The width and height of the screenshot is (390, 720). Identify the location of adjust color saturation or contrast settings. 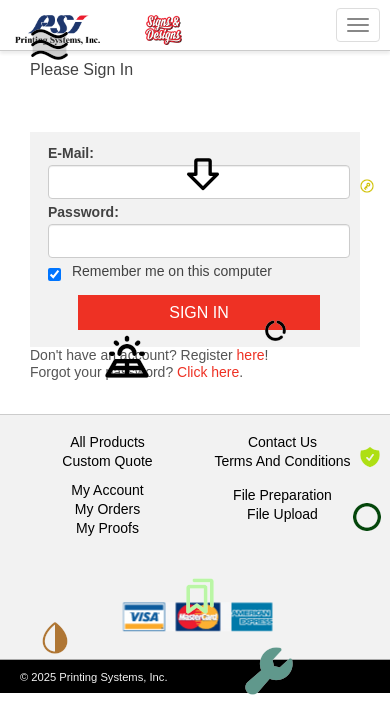
(55, 639).